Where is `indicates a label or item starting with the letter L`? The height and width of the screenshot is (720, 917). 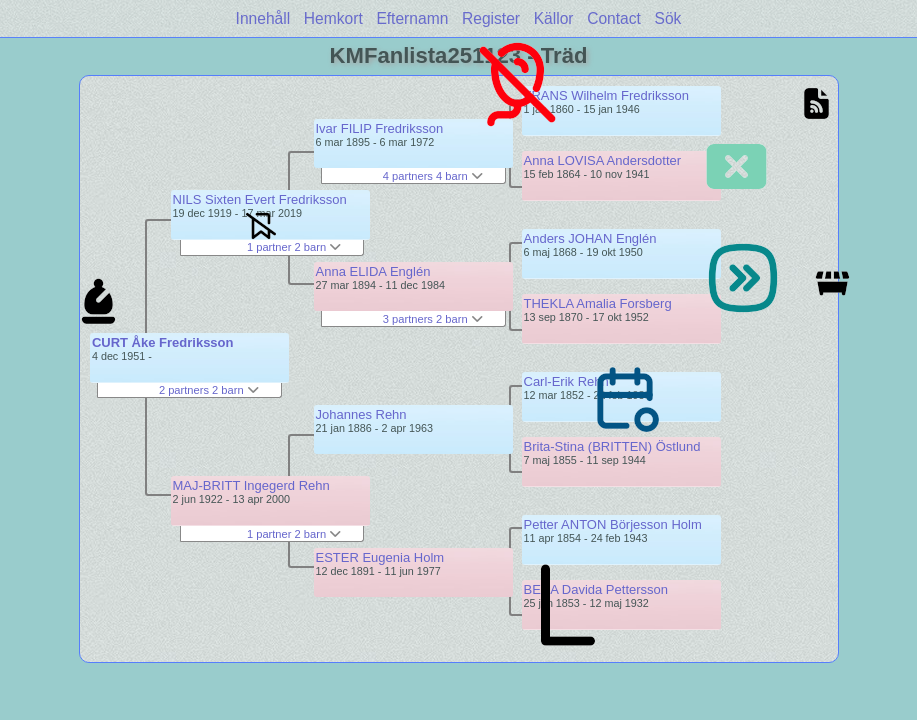 indicates a label or item starting with the letter L is located at coordinates (568, 605).